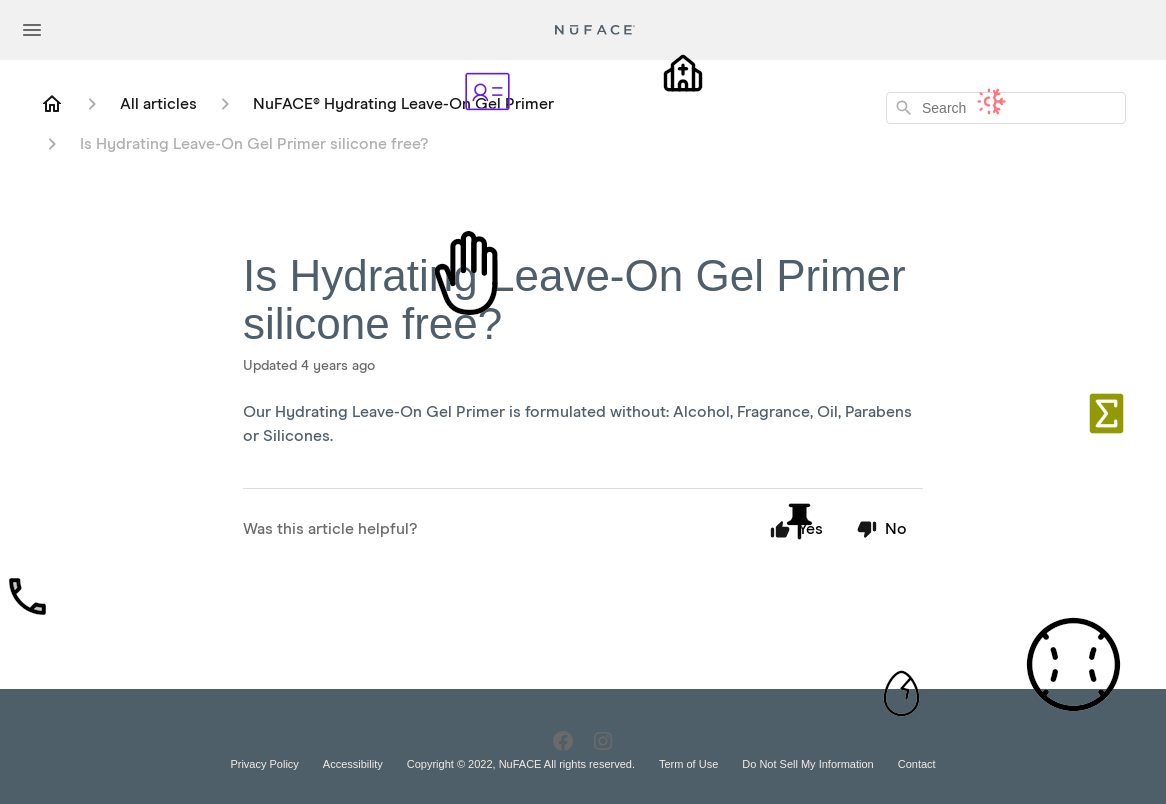 The height and width of the screenshot is (804, 1166). I want to click on view profile or account information, so click(487, 91).